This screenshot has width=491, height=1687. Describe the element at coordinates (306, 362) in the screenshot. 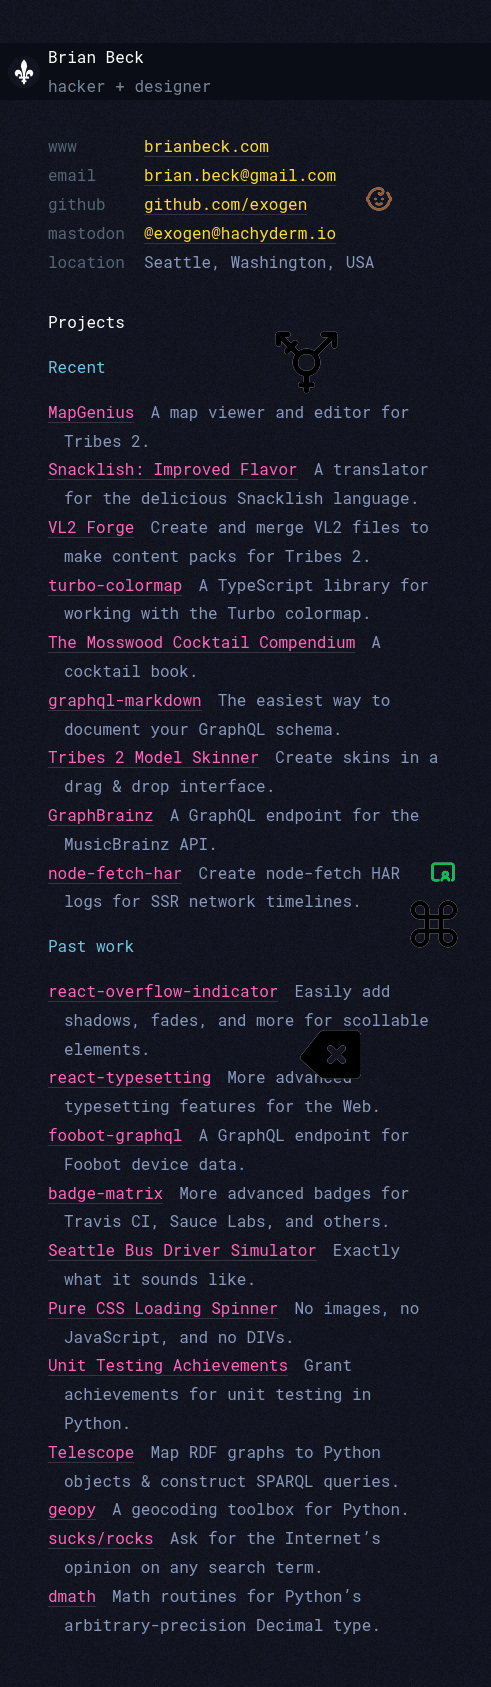

I see `indicates transgender identity option` at that location.